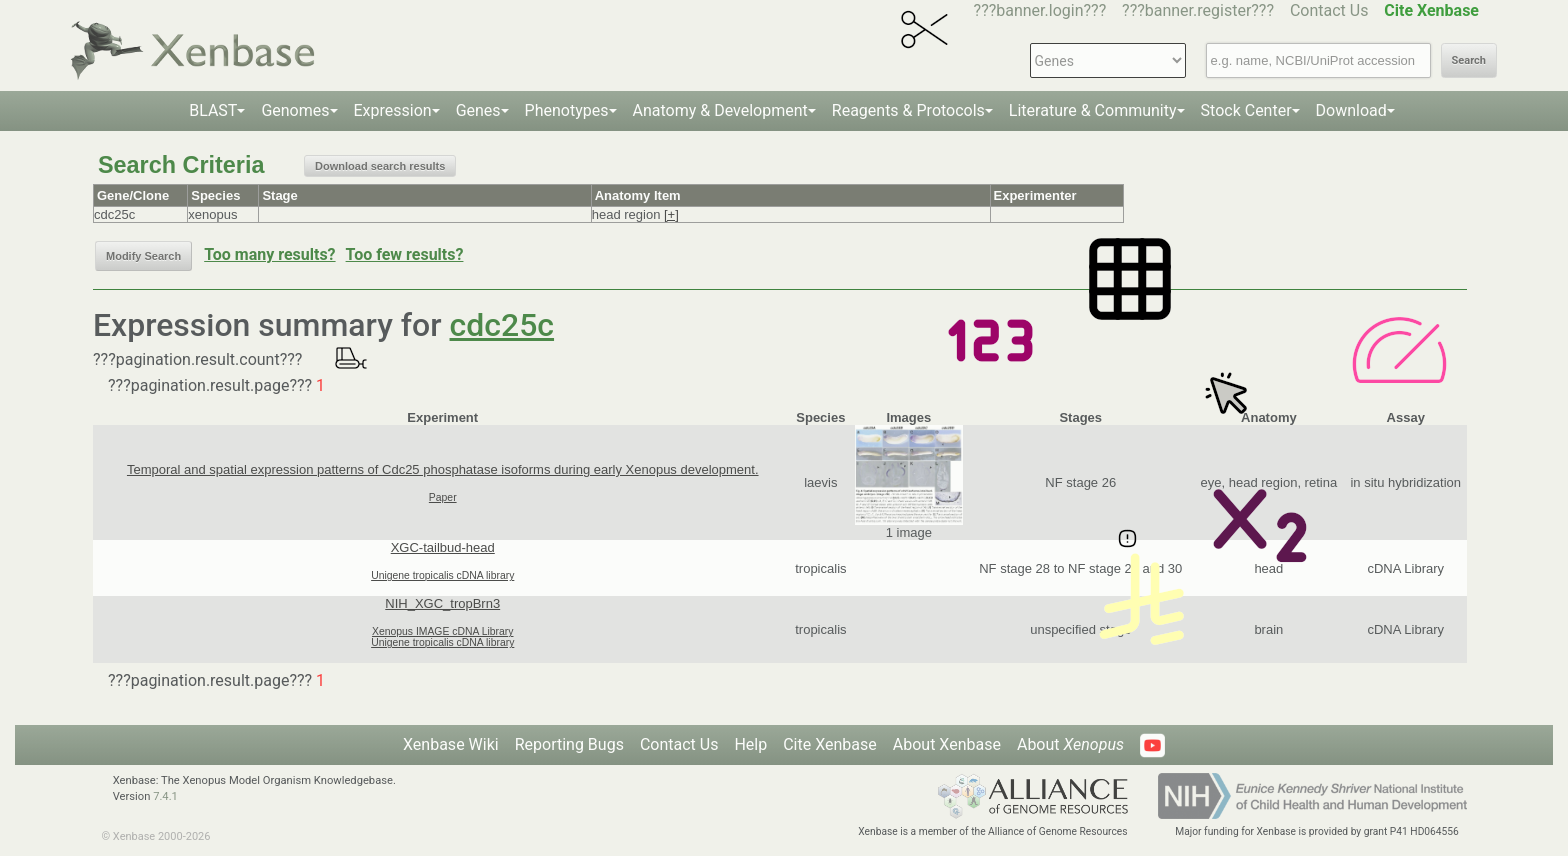 This screenshot has width=1568, height=856. I want to click on view important alert or warning, so click(1127, 538).